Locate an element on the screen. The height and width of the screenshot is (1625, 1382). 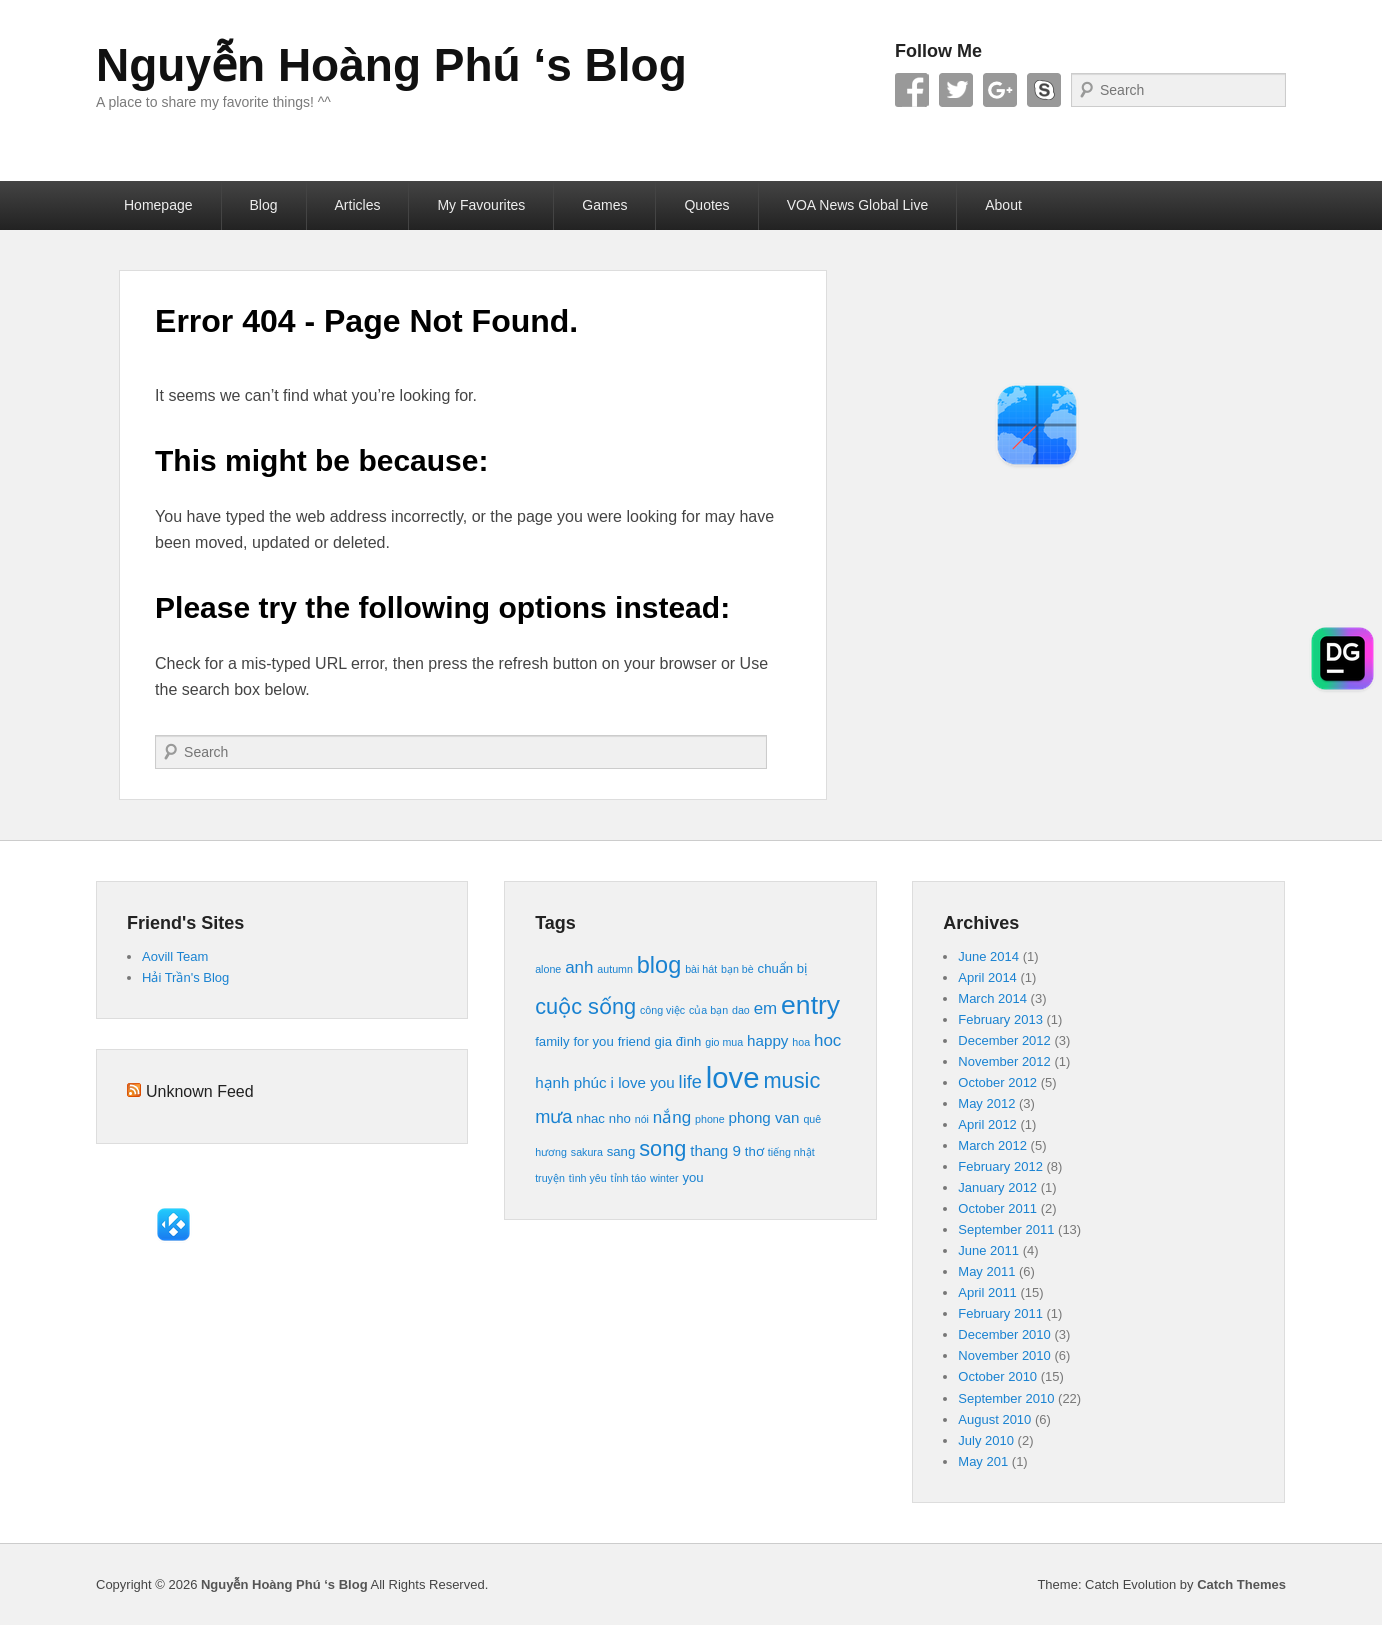
open kodi media center is located at coordinates (173, 1224).